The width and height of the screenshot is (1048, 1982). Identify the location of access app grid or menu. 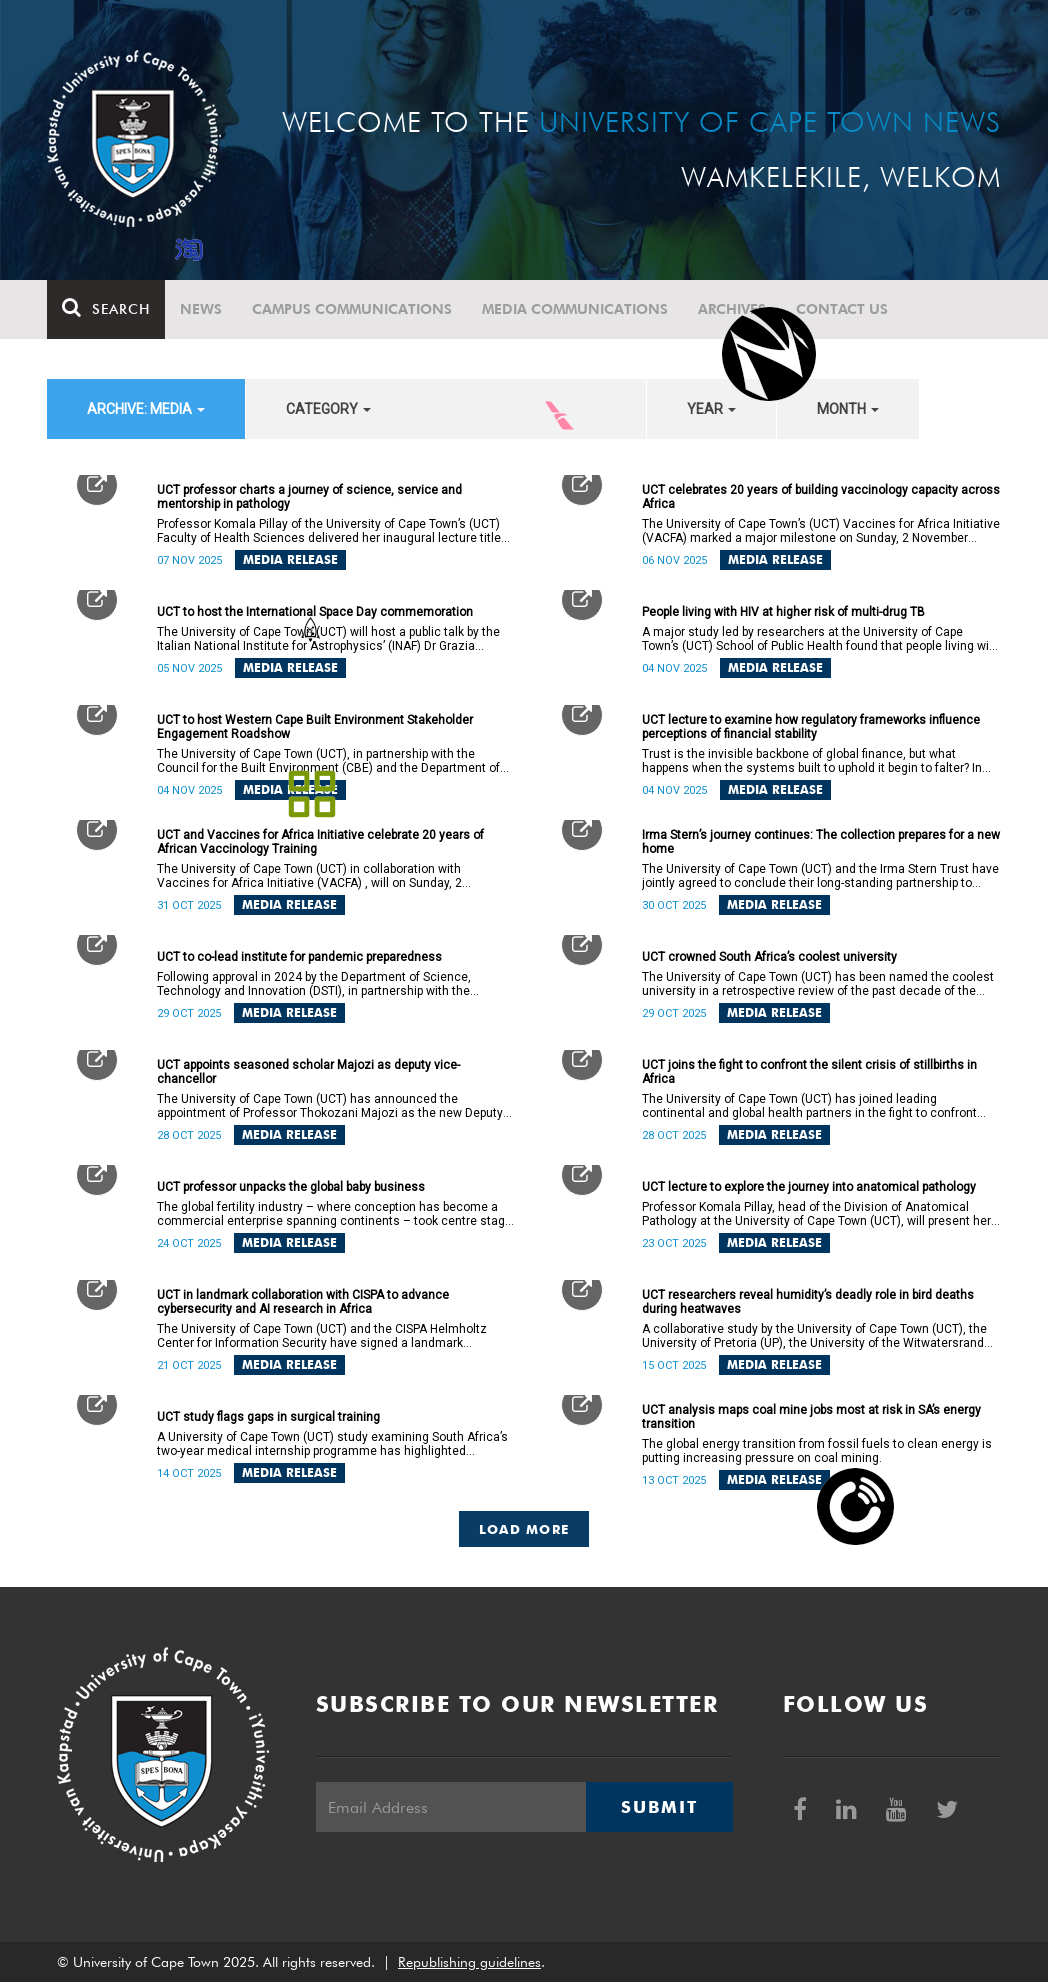
(312, 794).